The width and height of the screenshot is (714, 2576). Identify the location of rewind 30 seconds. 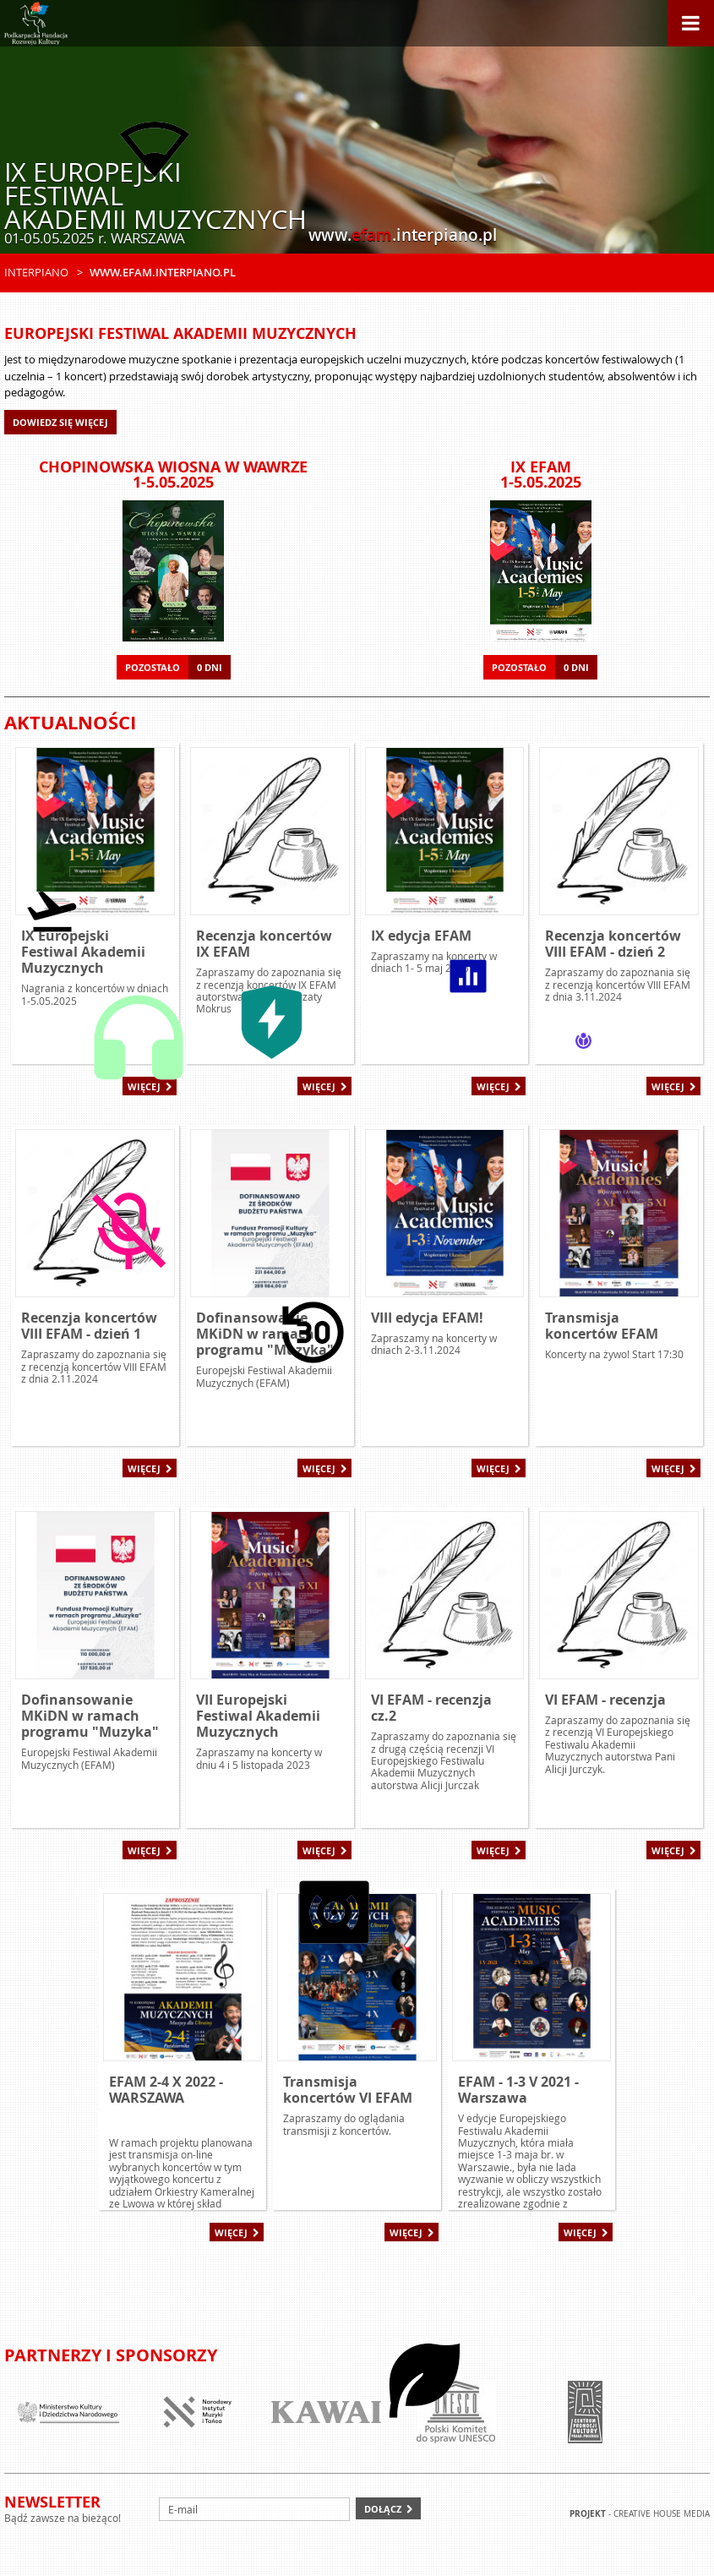
(313, 1332).